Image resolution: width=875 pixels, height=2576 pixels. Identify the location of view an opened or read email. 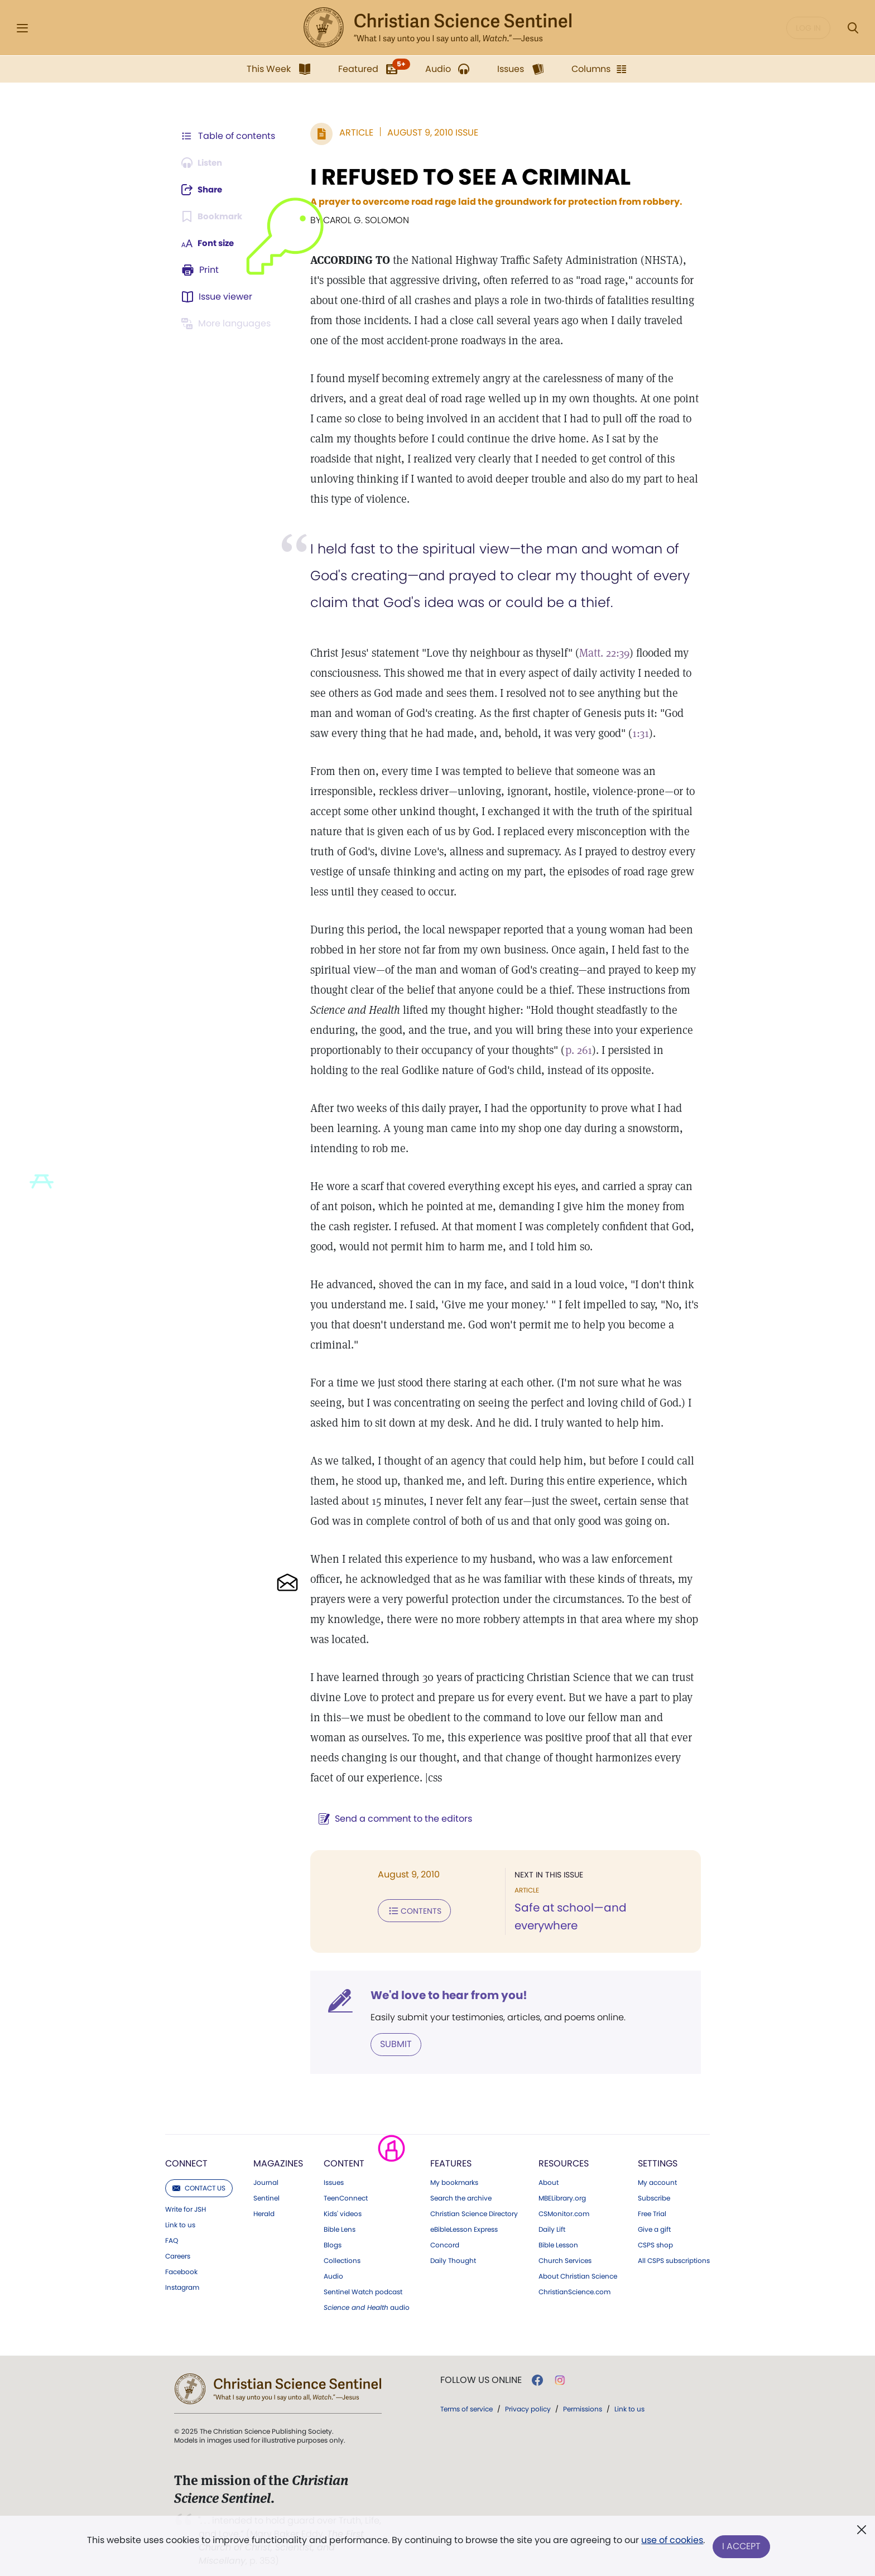
(287, 1582).